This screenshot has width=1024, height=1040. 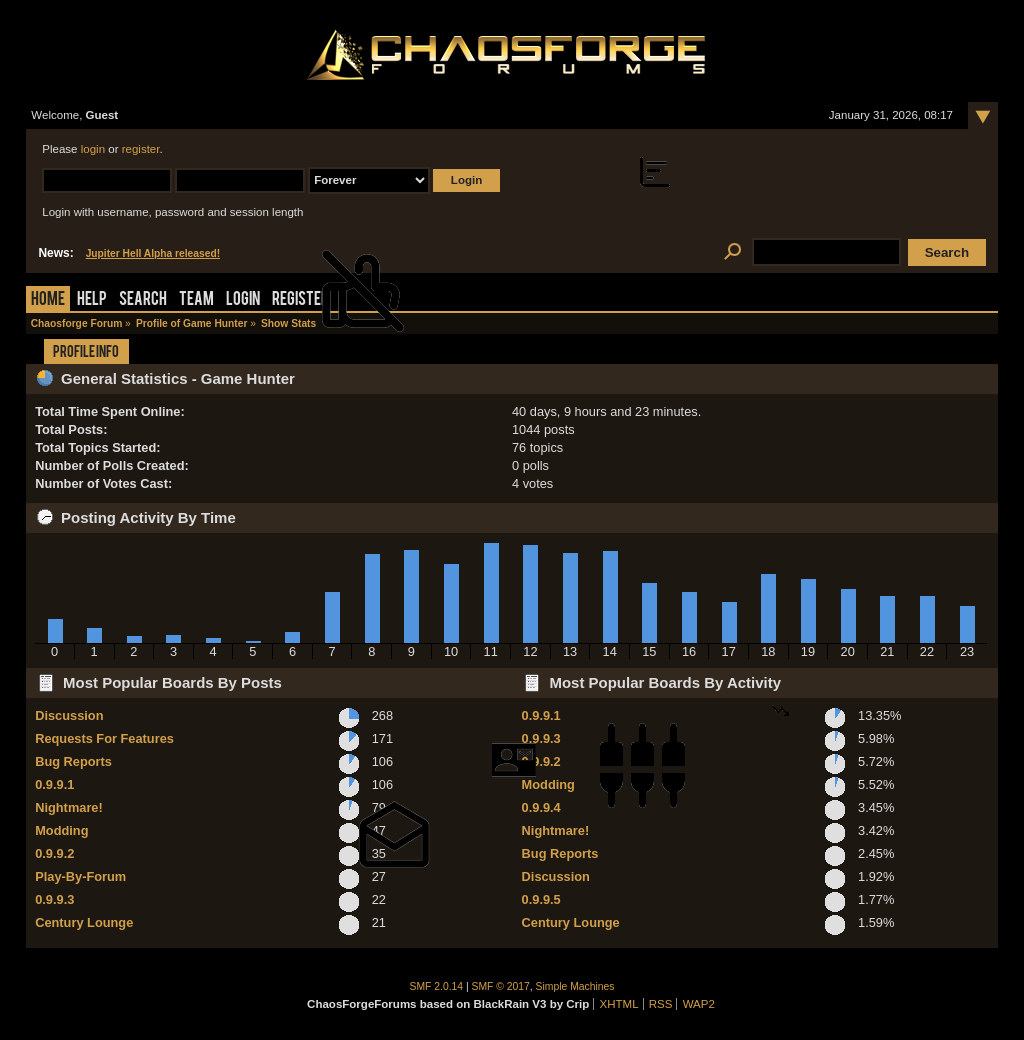 What do you see at coordinates (780, 710) in the screenshot?
I see `indicates a downward trend in data or metrics` at bounding box center [780, 710].